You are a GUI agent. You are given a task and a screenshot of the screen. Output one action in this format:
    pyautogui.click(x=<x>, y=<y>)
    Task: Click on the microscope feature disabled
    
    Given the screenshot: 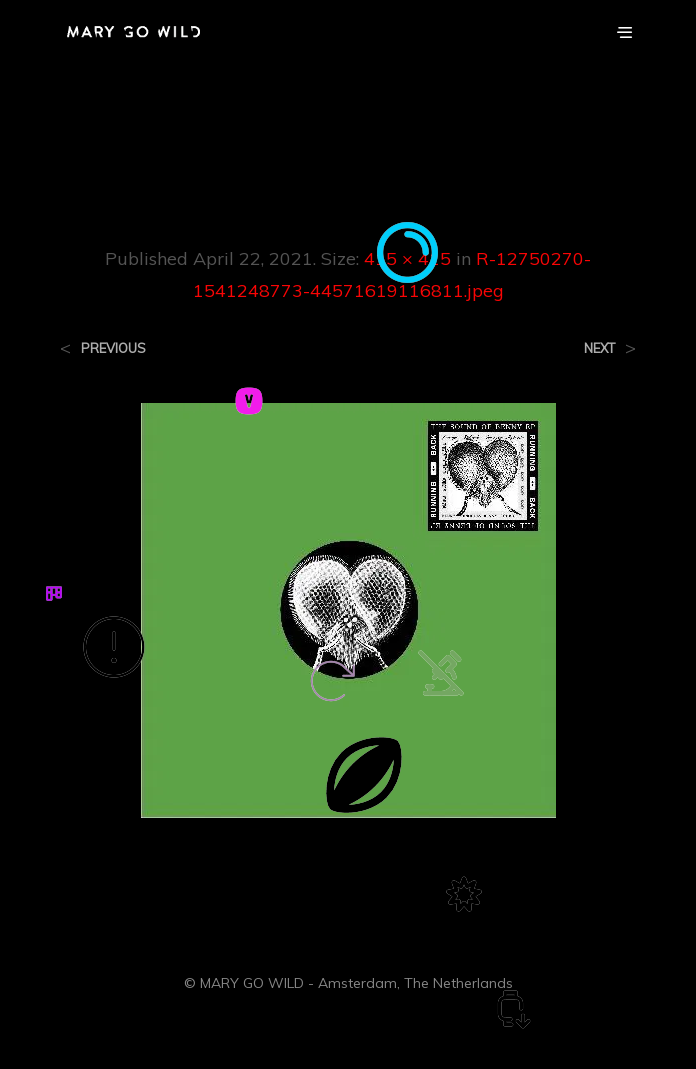 What is the action you would take?
    pyautogui.click(x=441, y=673)
    